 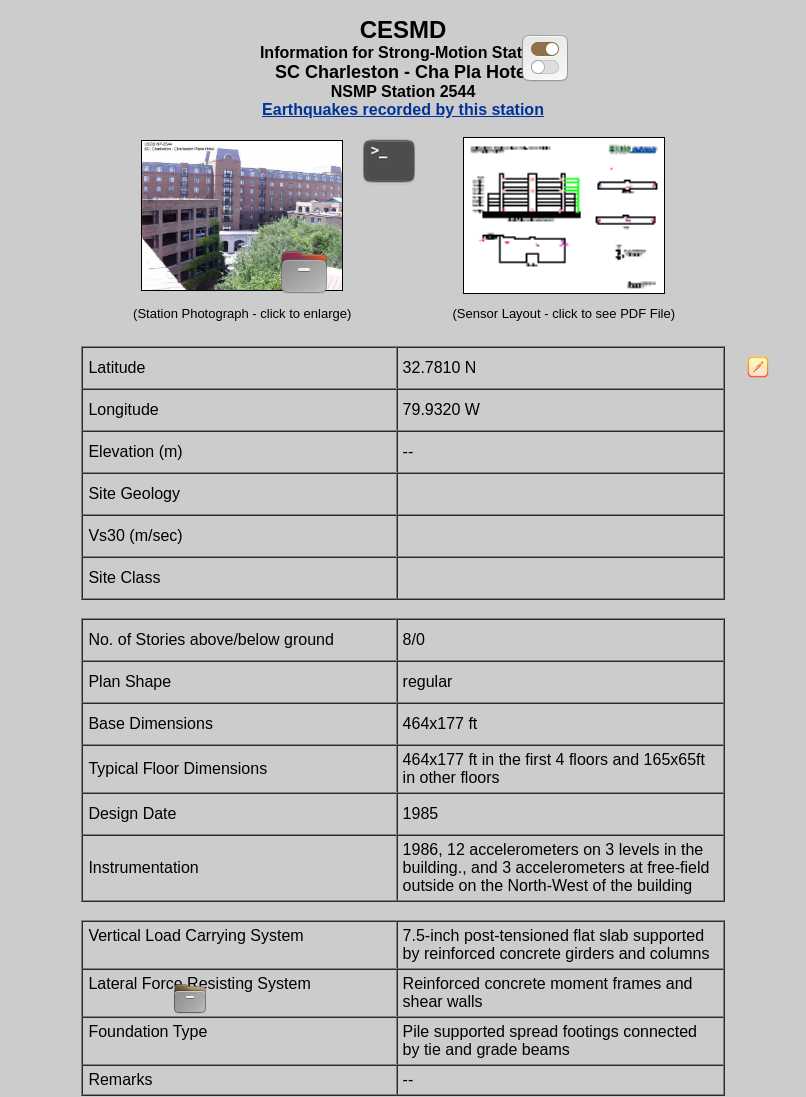 What do you see at coordinates (190, 998) in the screenshot?
I see `open the file manager` at bounding box center [190, 998].